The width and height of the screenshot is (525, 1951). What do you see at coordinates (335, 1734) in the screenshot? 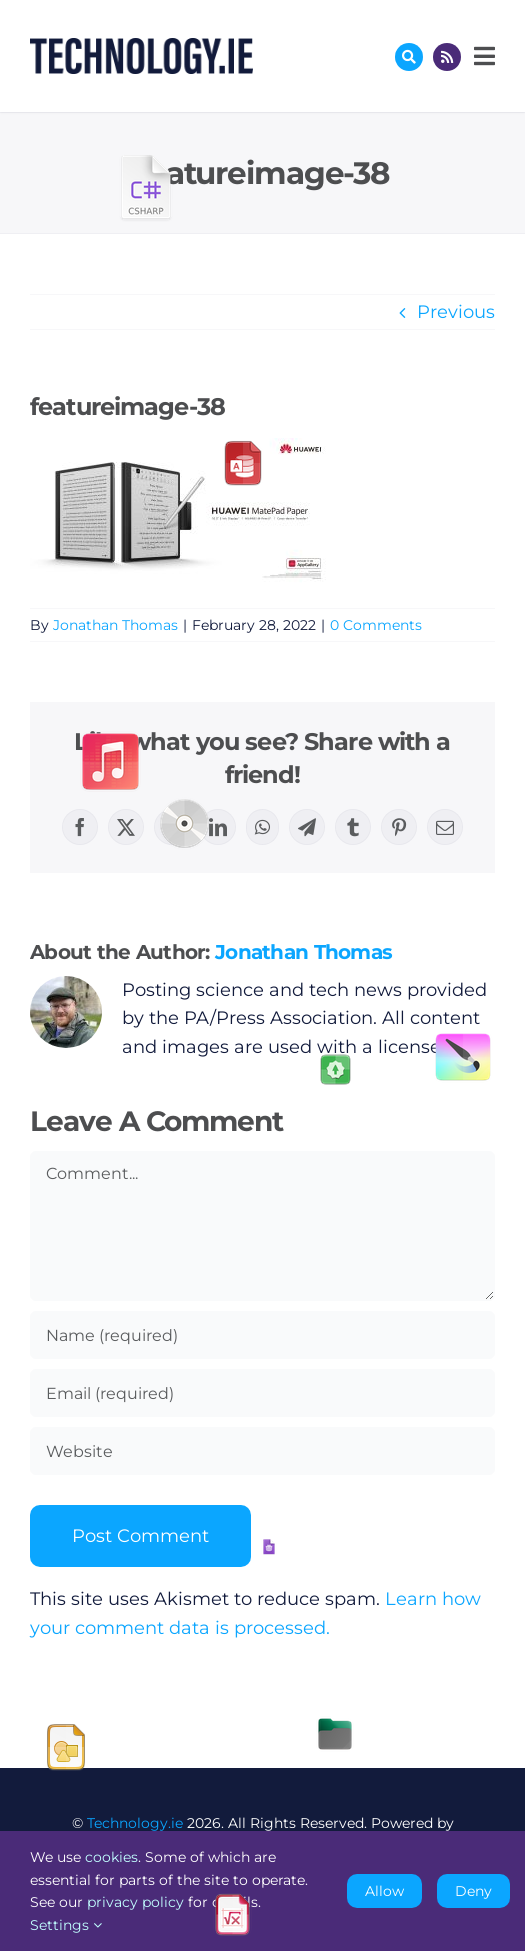
I see `drop files here to move them into this folder` at bounding box center [335, 1734].